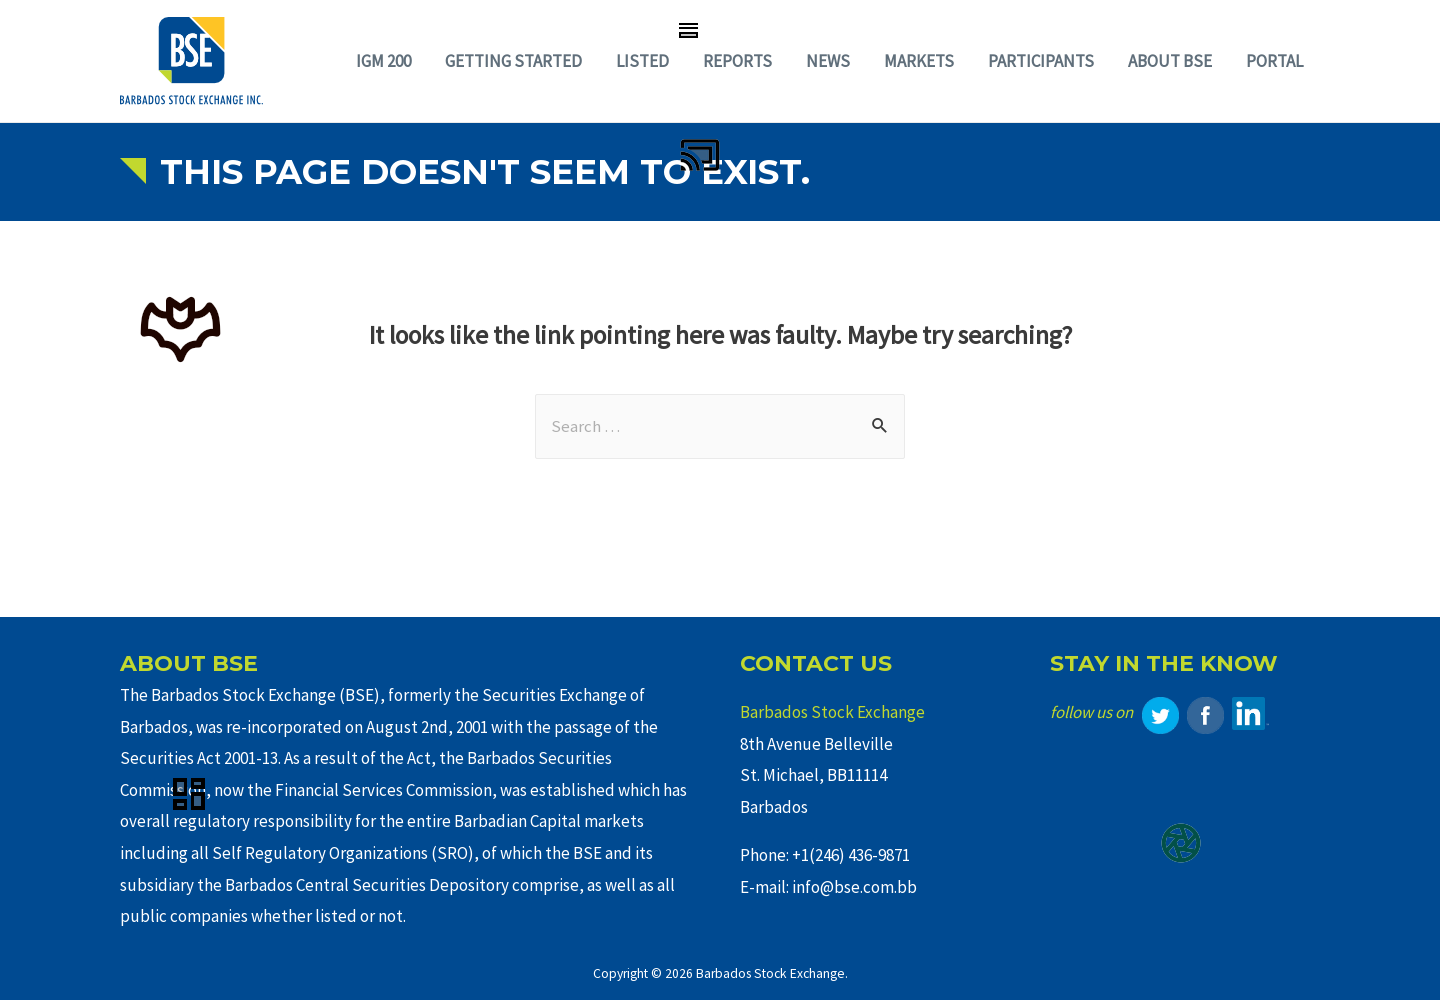  I want to click on access your dashboard overview, so click(189, 794).